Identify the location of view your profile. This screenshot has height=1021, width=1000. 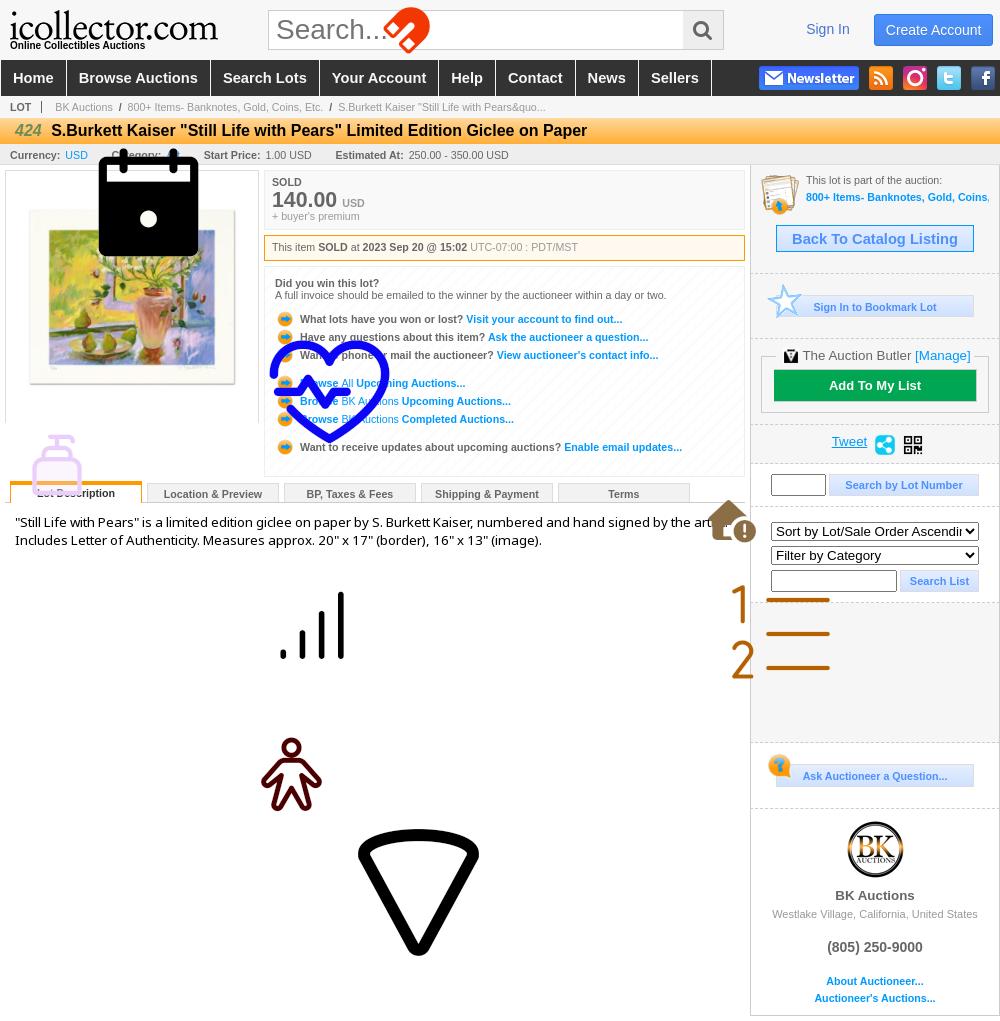
(291, 775).